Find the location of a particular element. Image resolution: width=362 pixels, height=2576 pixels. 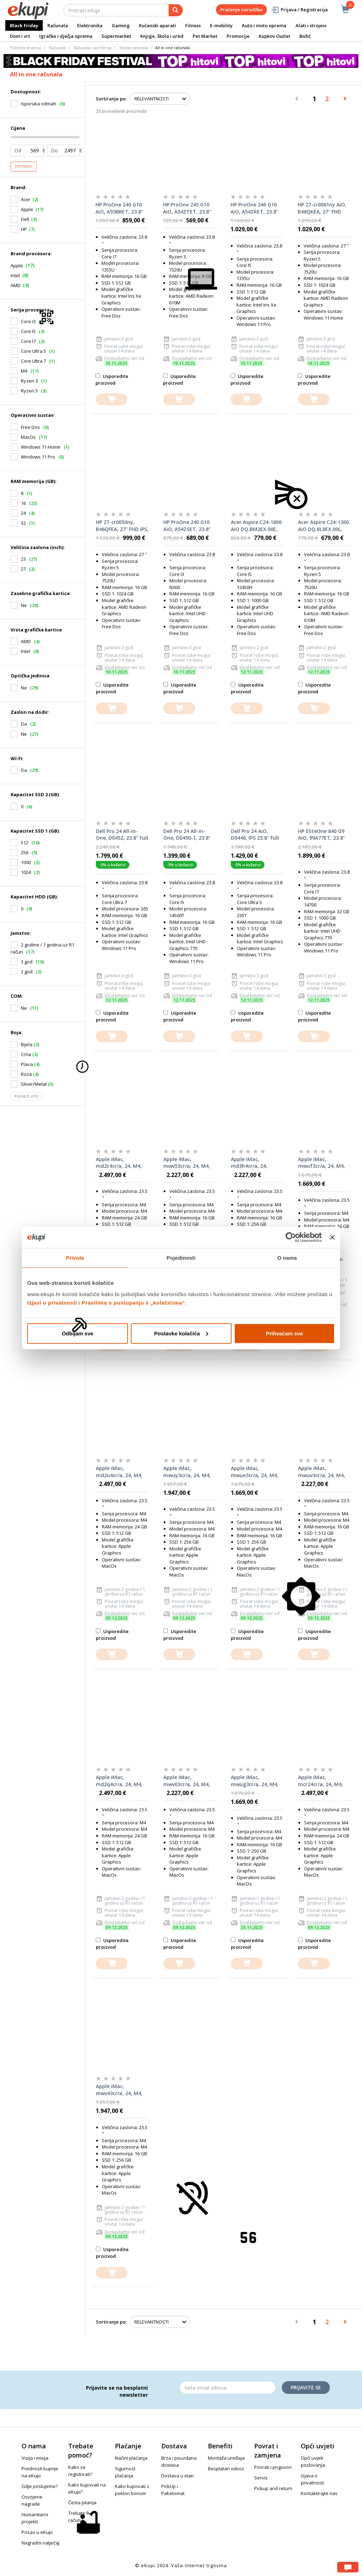

access desktop or computer settings is located at coordinates (201, 279).